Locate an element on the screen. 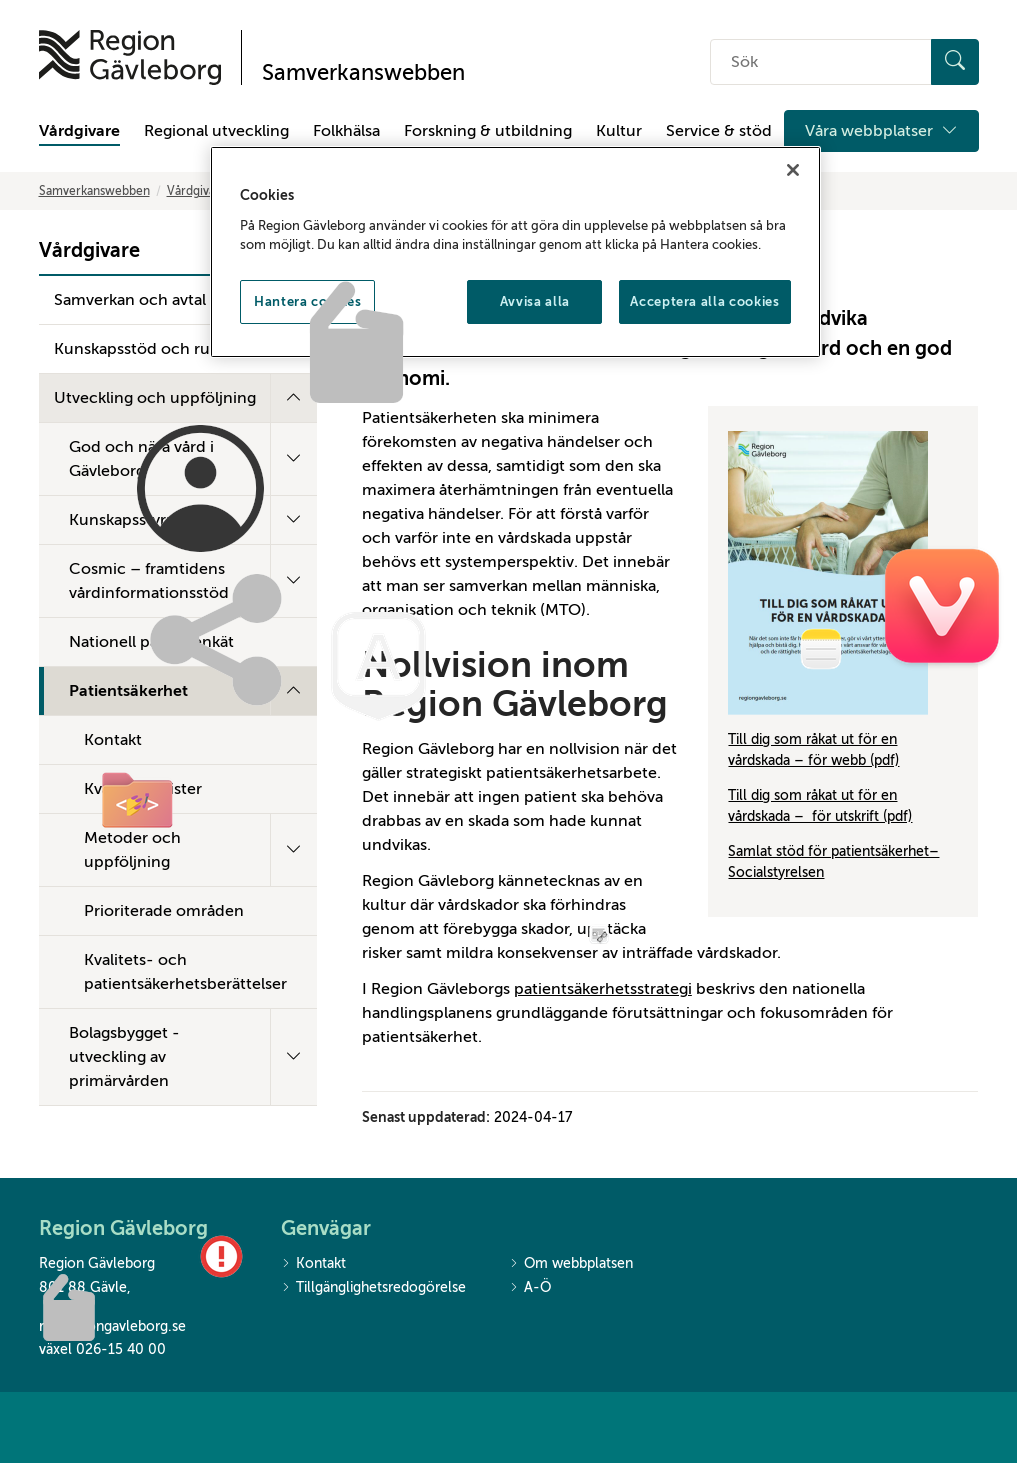 The height and width of the screenshot is (1463, 1017). indicates caps lock is currently enabled is located at coordinates (378, 666).